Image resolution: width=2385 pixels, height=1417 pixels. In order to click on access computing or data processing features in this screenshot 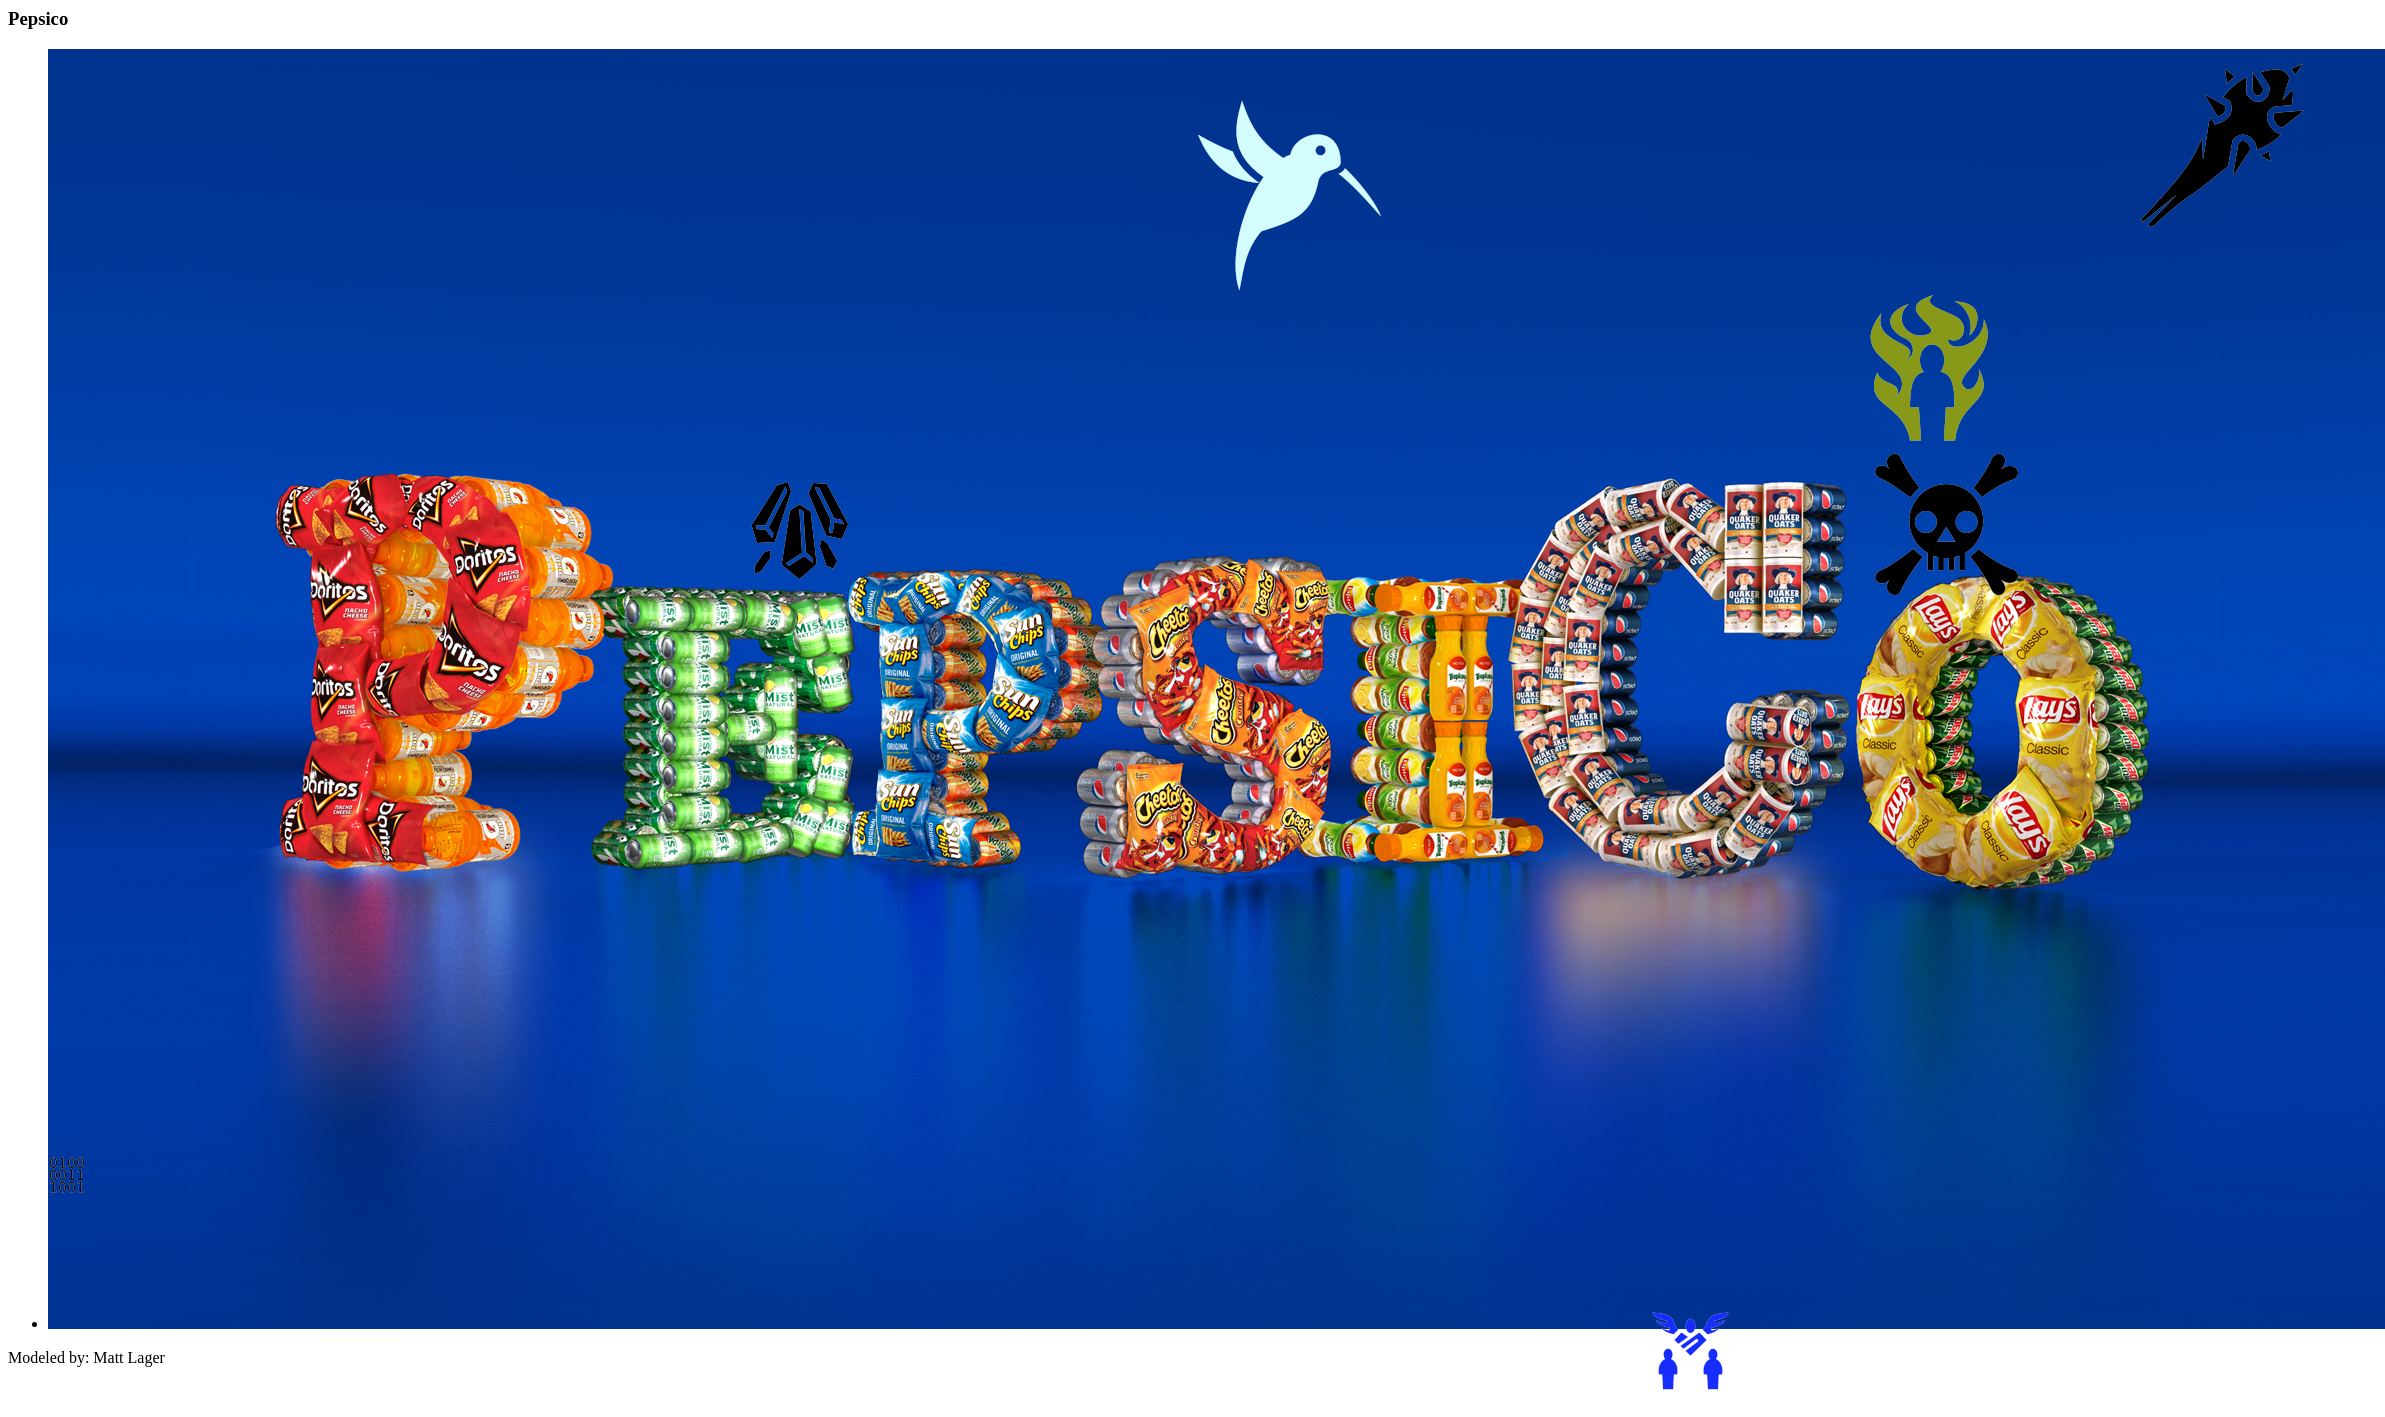, I will do `click(67, 1175)`.